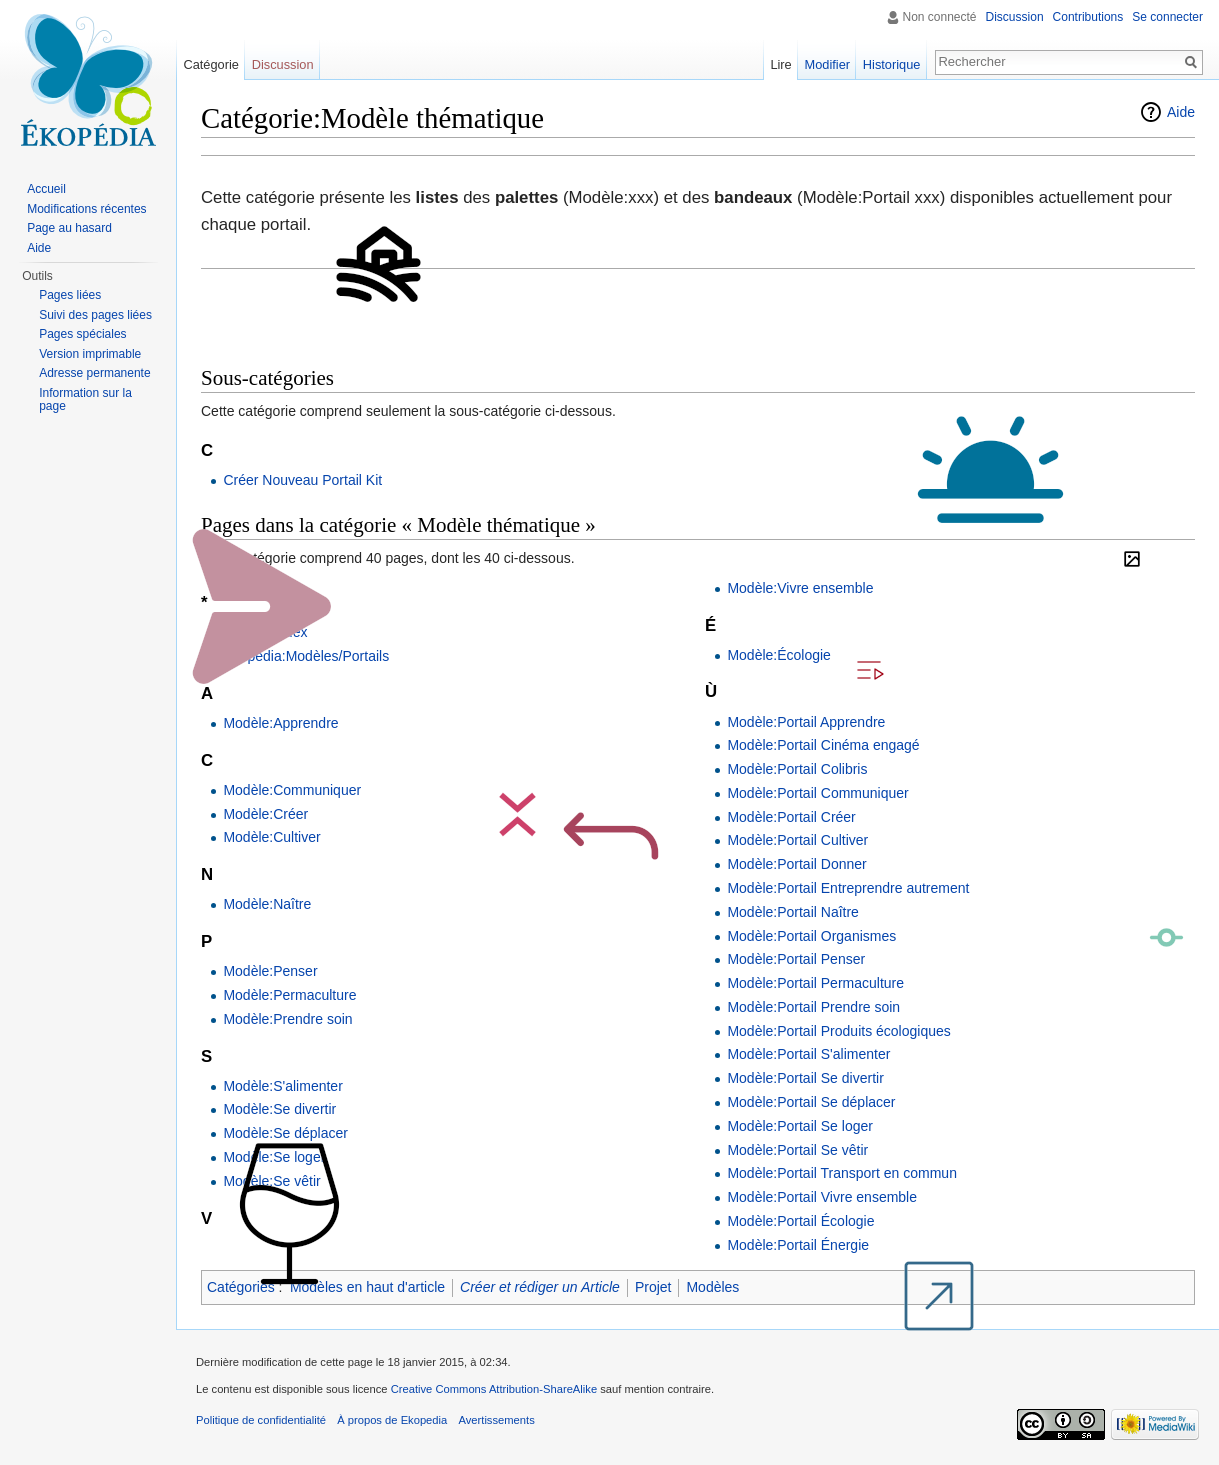 This screenshot has height=1465, width=1219. I want to click on toggle sunrise/sunset display mode, so click(990, 474).